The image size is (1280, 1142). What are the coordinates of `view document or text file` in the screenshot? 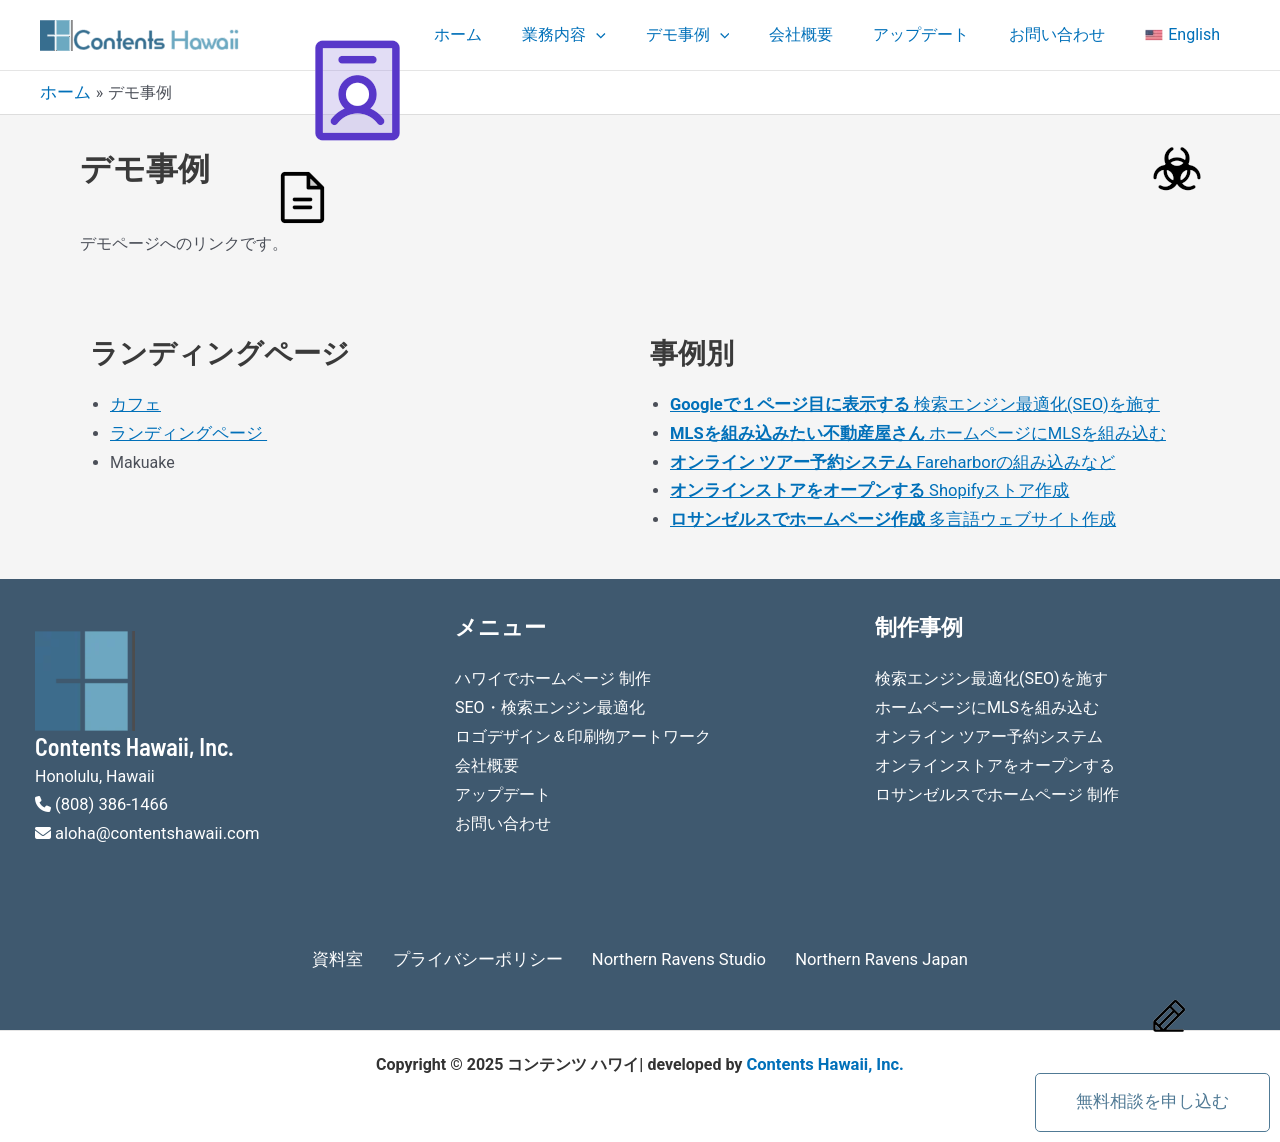 It's located at (302, 197).